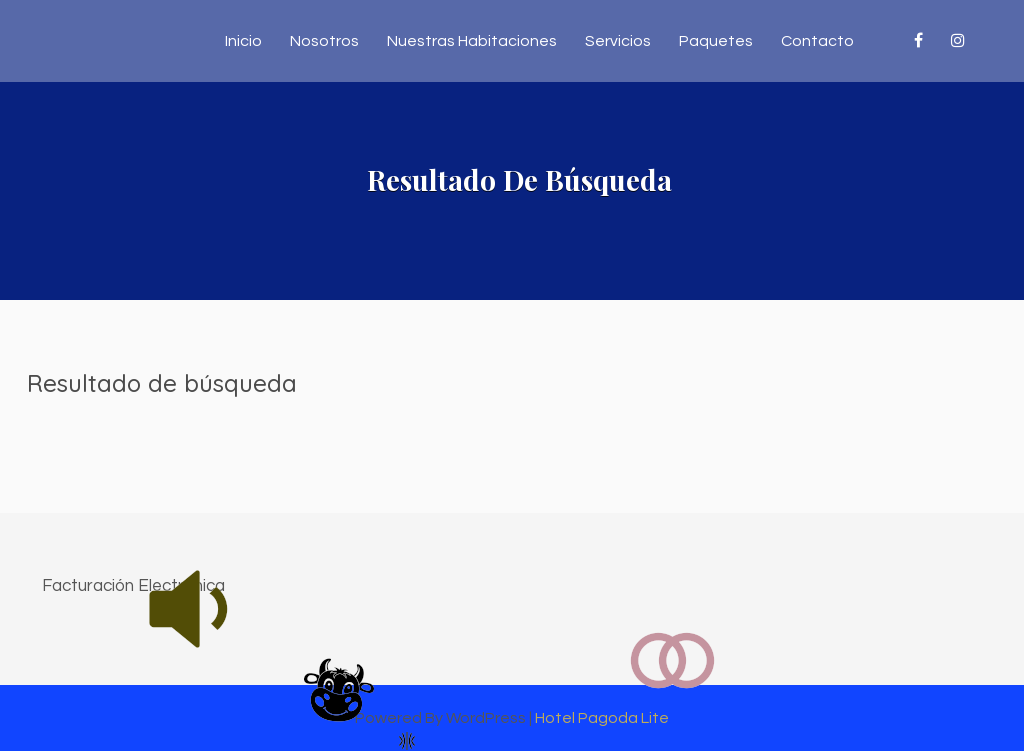 The width and height of the screenshot is (1024, 751). What do you see at coordinates (339, 690) in the screenshot?
I see `open the HappyCow app for finding vegan and vegetarian restaurants` at bounding box center [339, 690].